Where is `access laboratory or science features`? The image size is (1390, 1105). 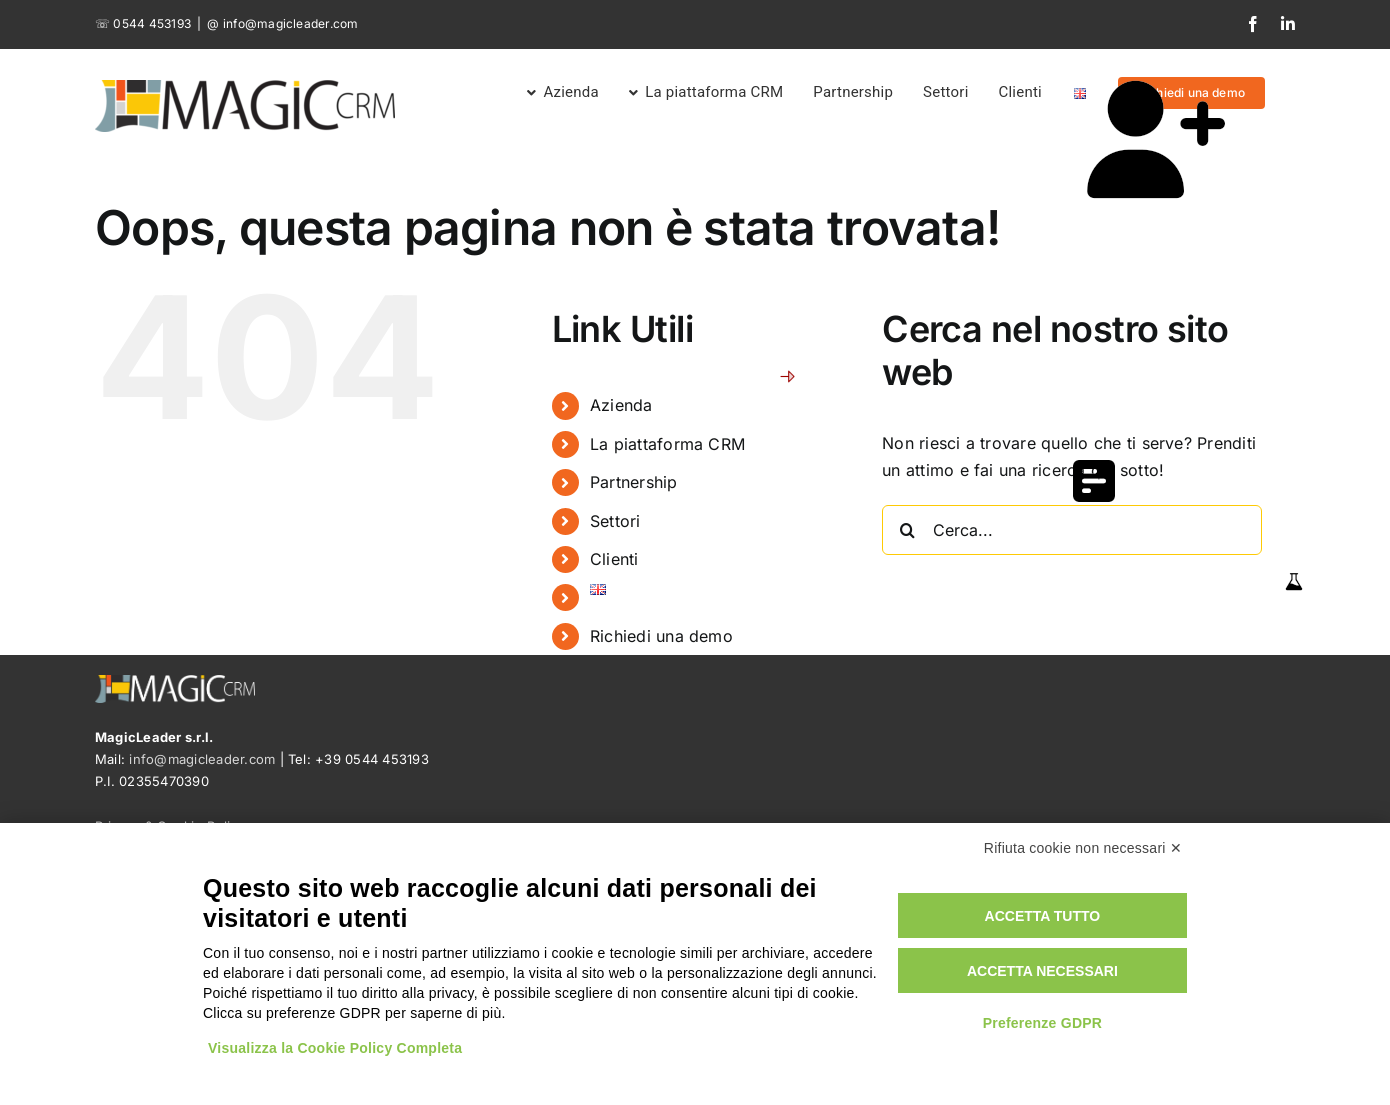
access laboratory or science features is located at coordinates (1294, 582).